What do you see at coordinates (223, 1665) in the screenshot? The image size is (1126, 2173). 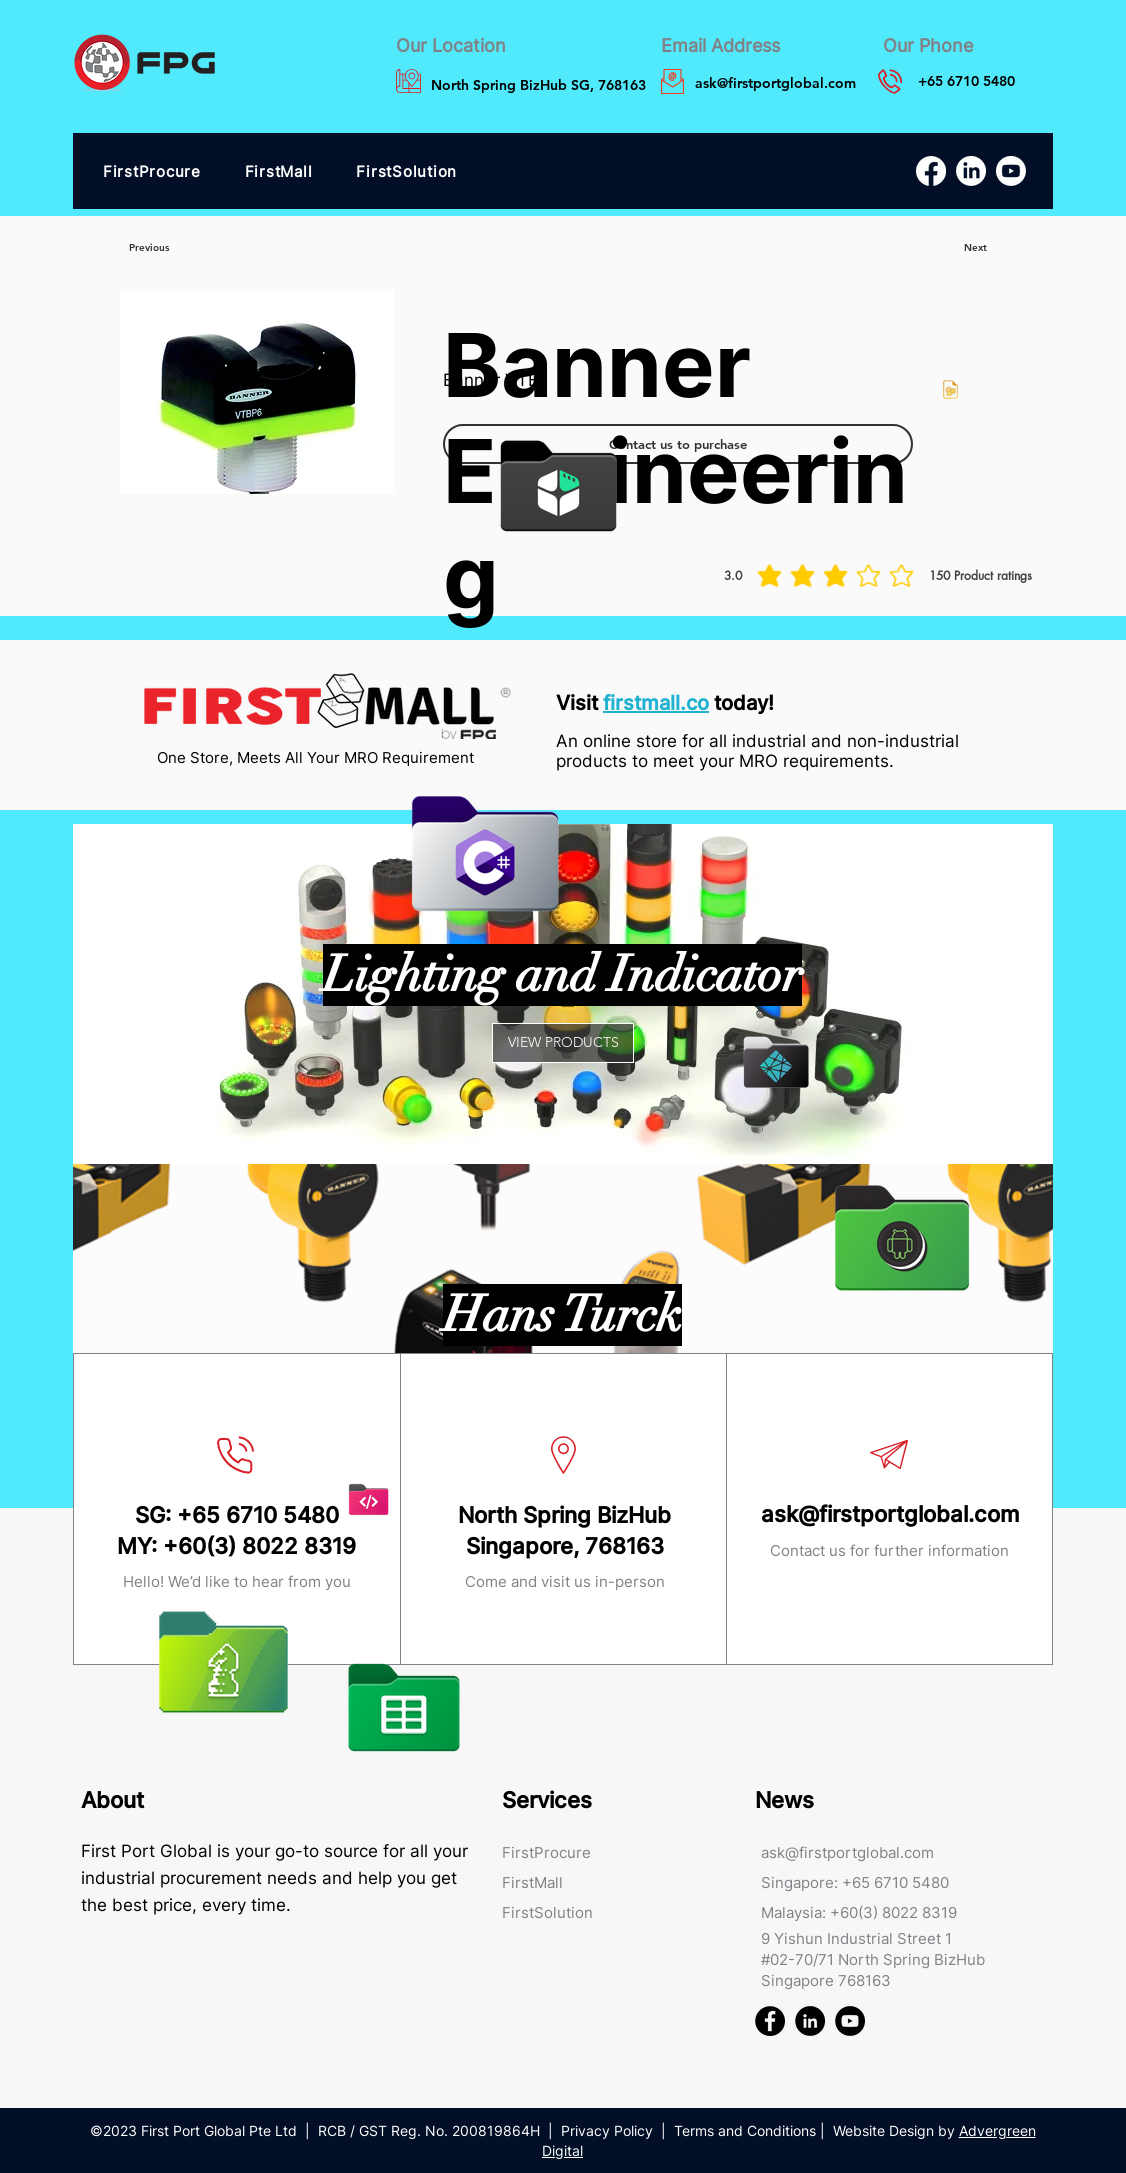 I see `open game jolt chess or strategy games folder` at bounding box center [223, 1665].